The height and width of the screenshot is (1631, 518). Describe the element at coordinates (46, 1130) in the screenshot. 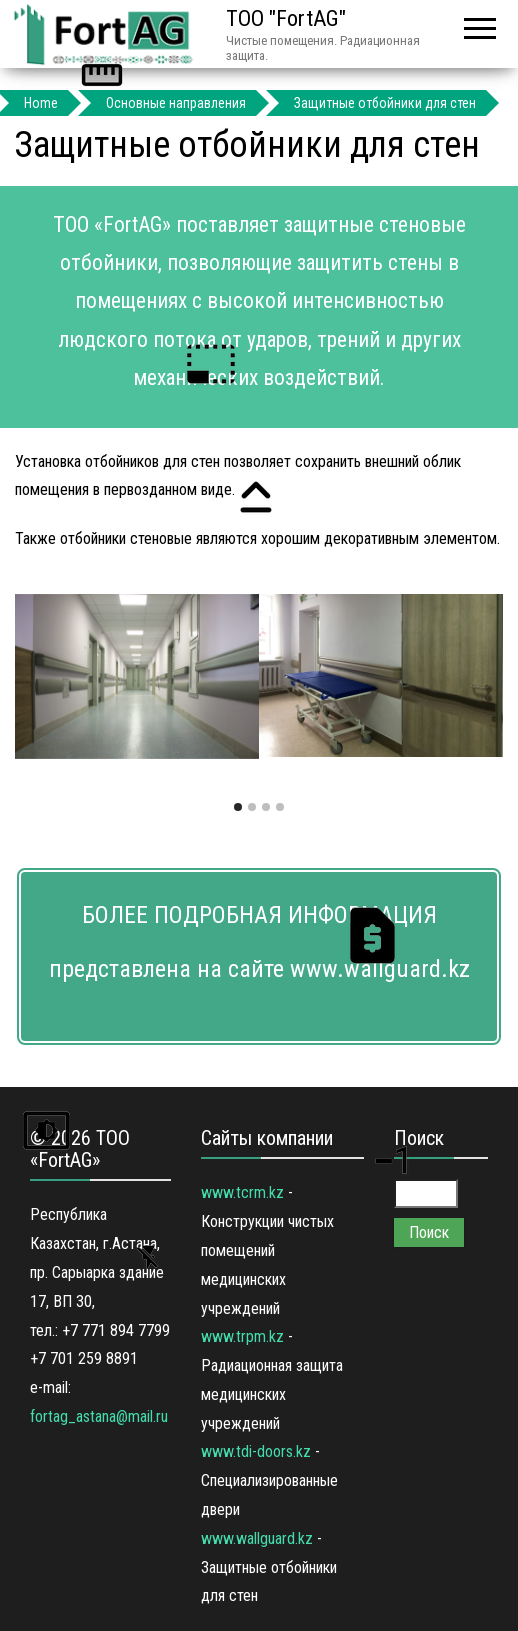

I see `adjust display brightness settings` at that location.